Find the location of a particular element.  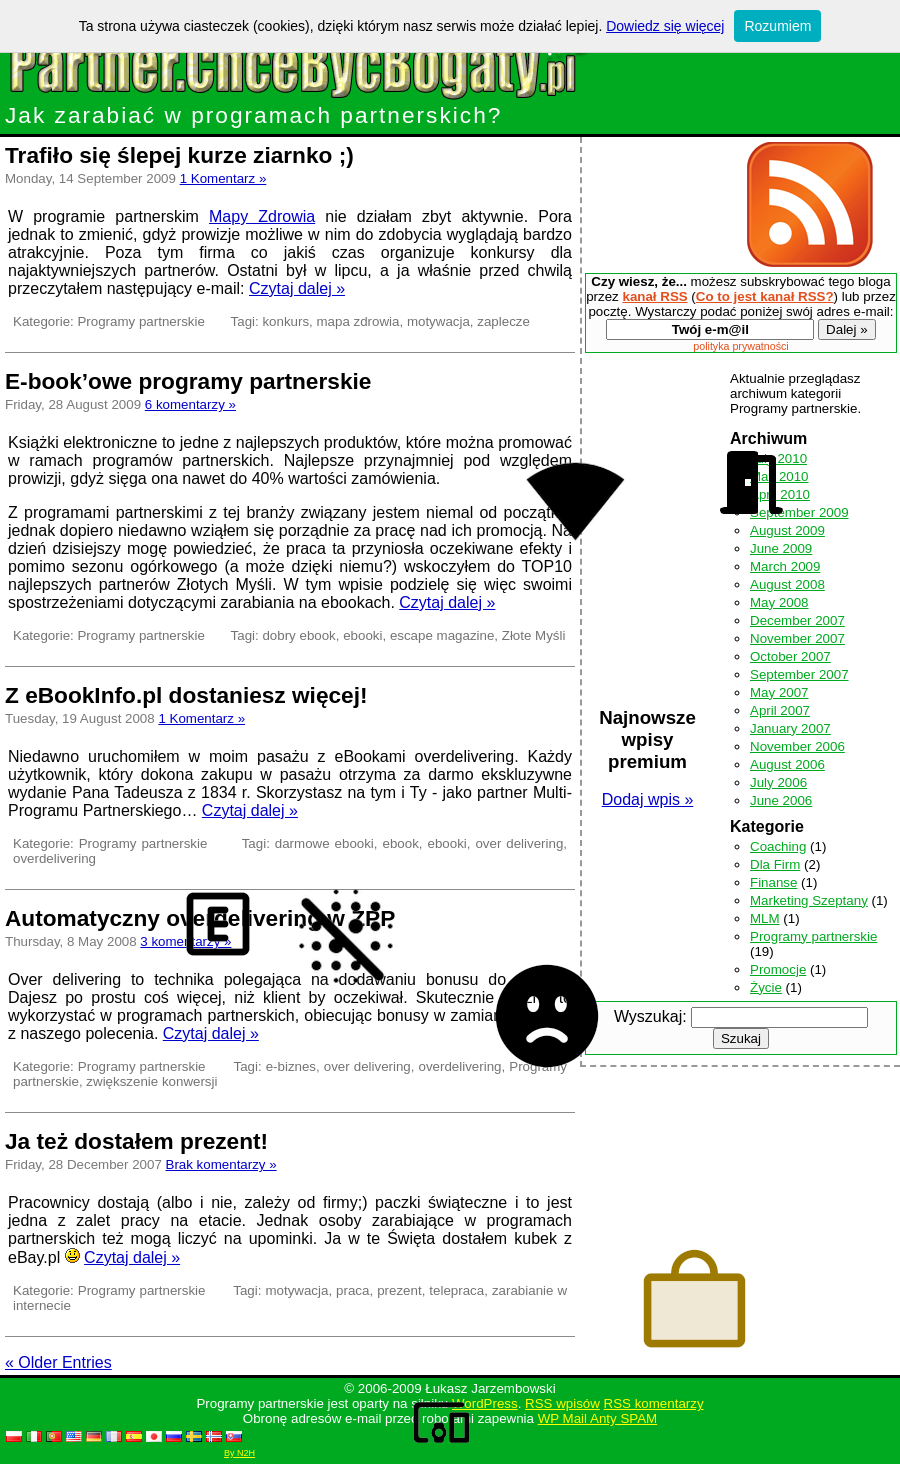

view your shopping bag is located at coordinates (694, 1304).